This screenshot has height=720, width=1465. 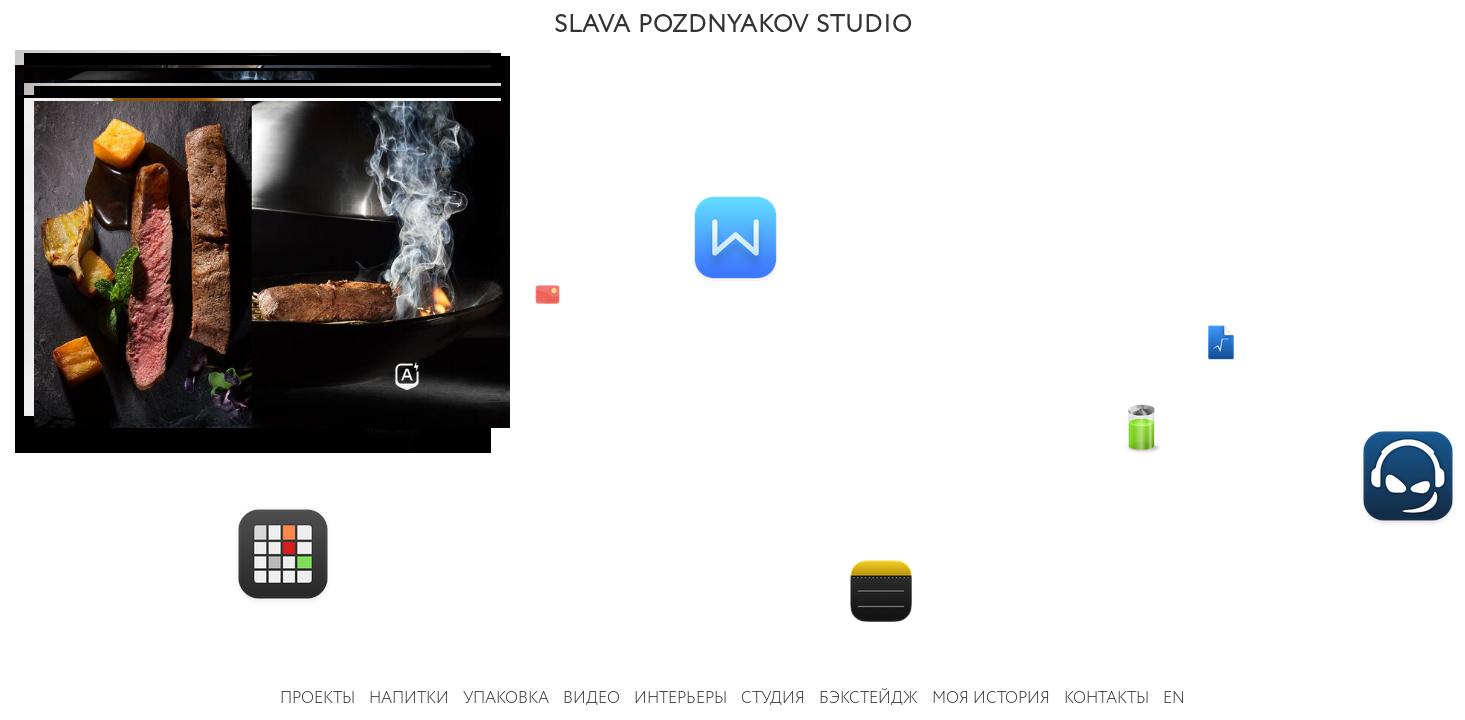 I want to click on view current battery level, so click(x=1141, y=427).